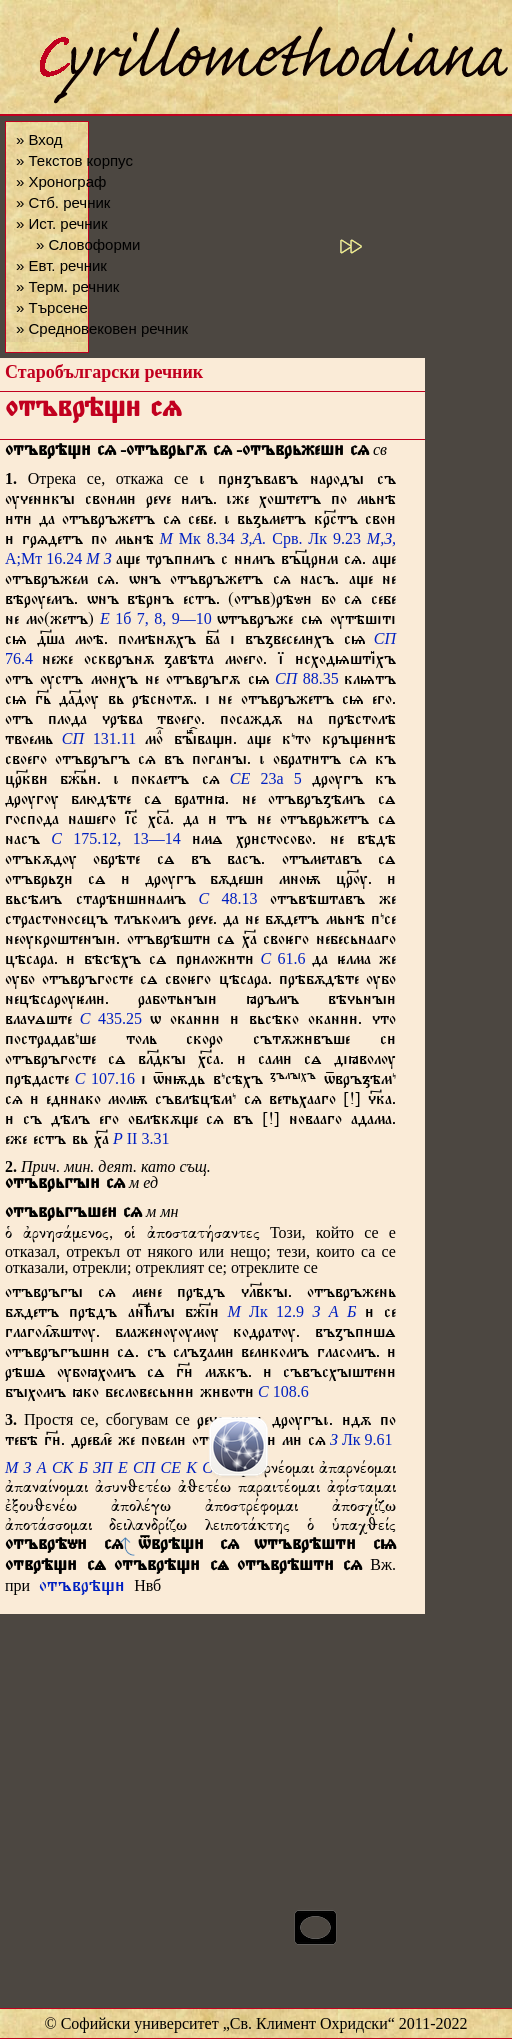  What do you see at coordinates (349, 246) in the screenshot?
I see `fast-forward through media content` at bounding box center [349, 246].